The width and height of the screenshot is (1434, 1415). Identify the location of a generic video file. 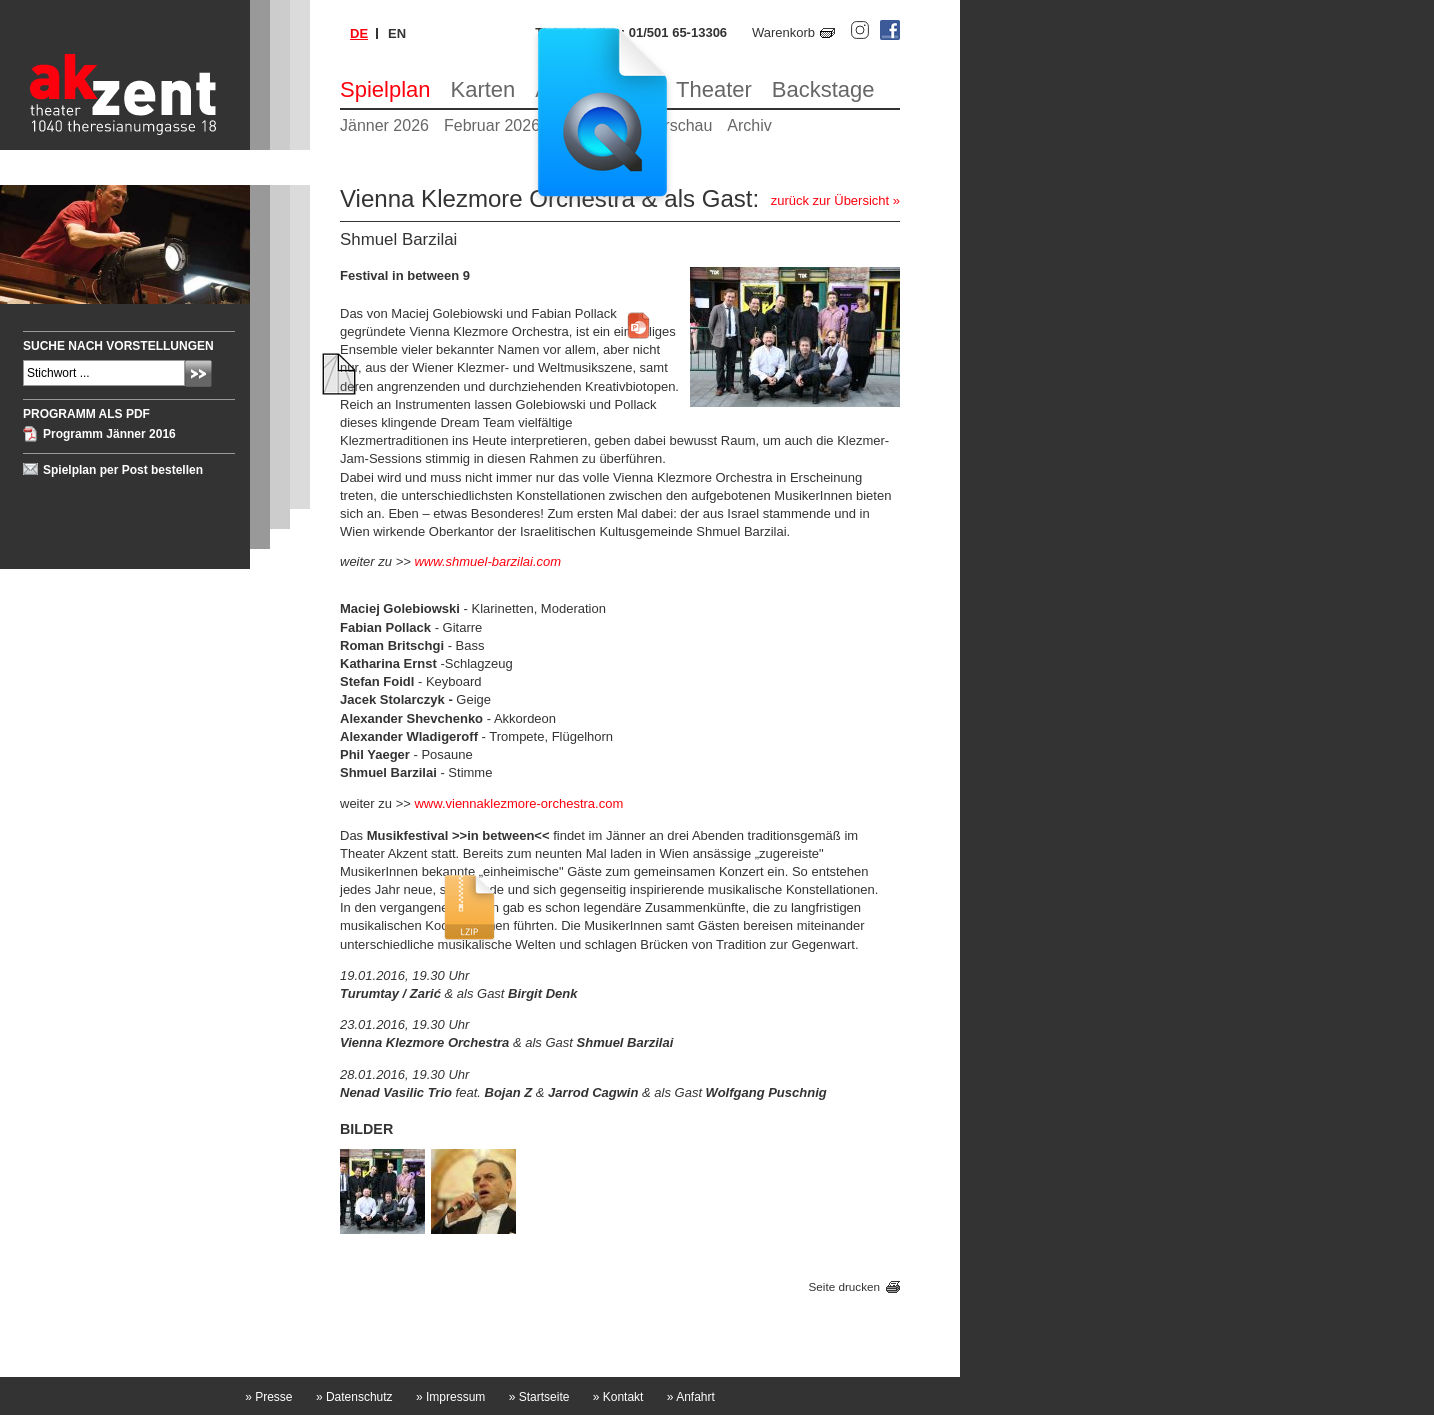
(602, 115).